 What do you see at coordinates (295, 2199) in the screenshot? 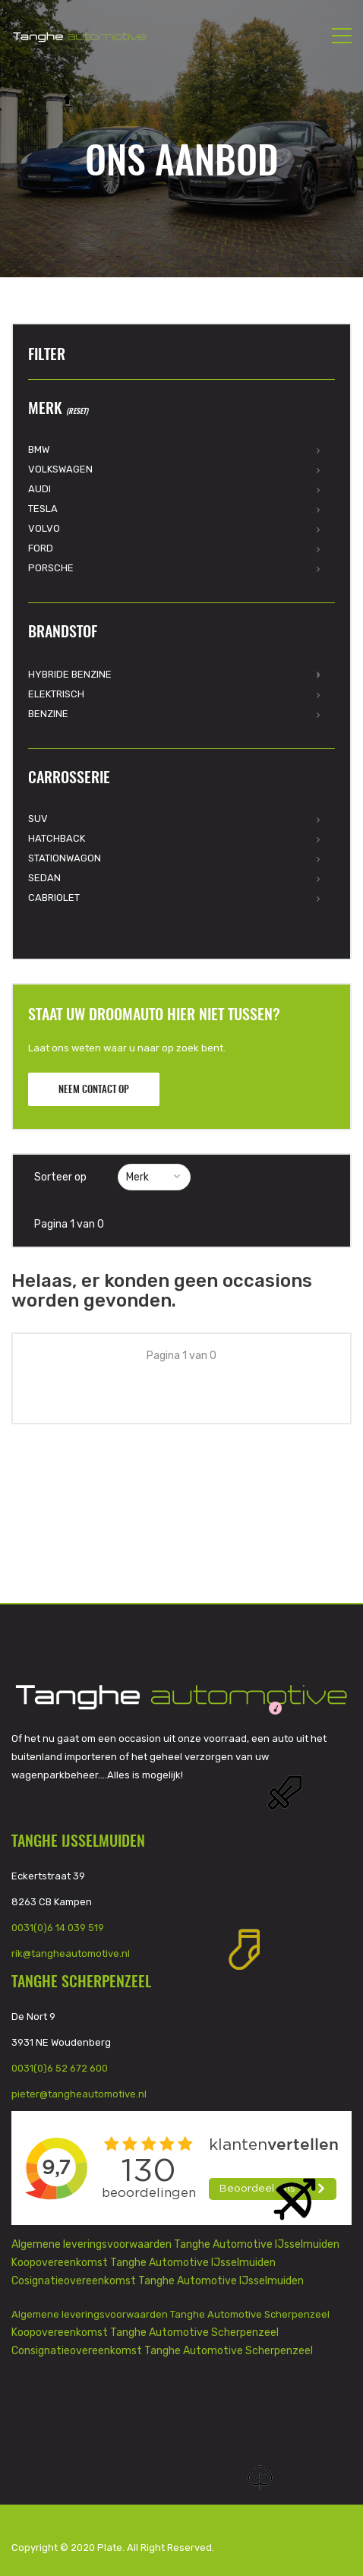
I see `archery or bow-and-arrow feature` at bounding box center [295, 2199].